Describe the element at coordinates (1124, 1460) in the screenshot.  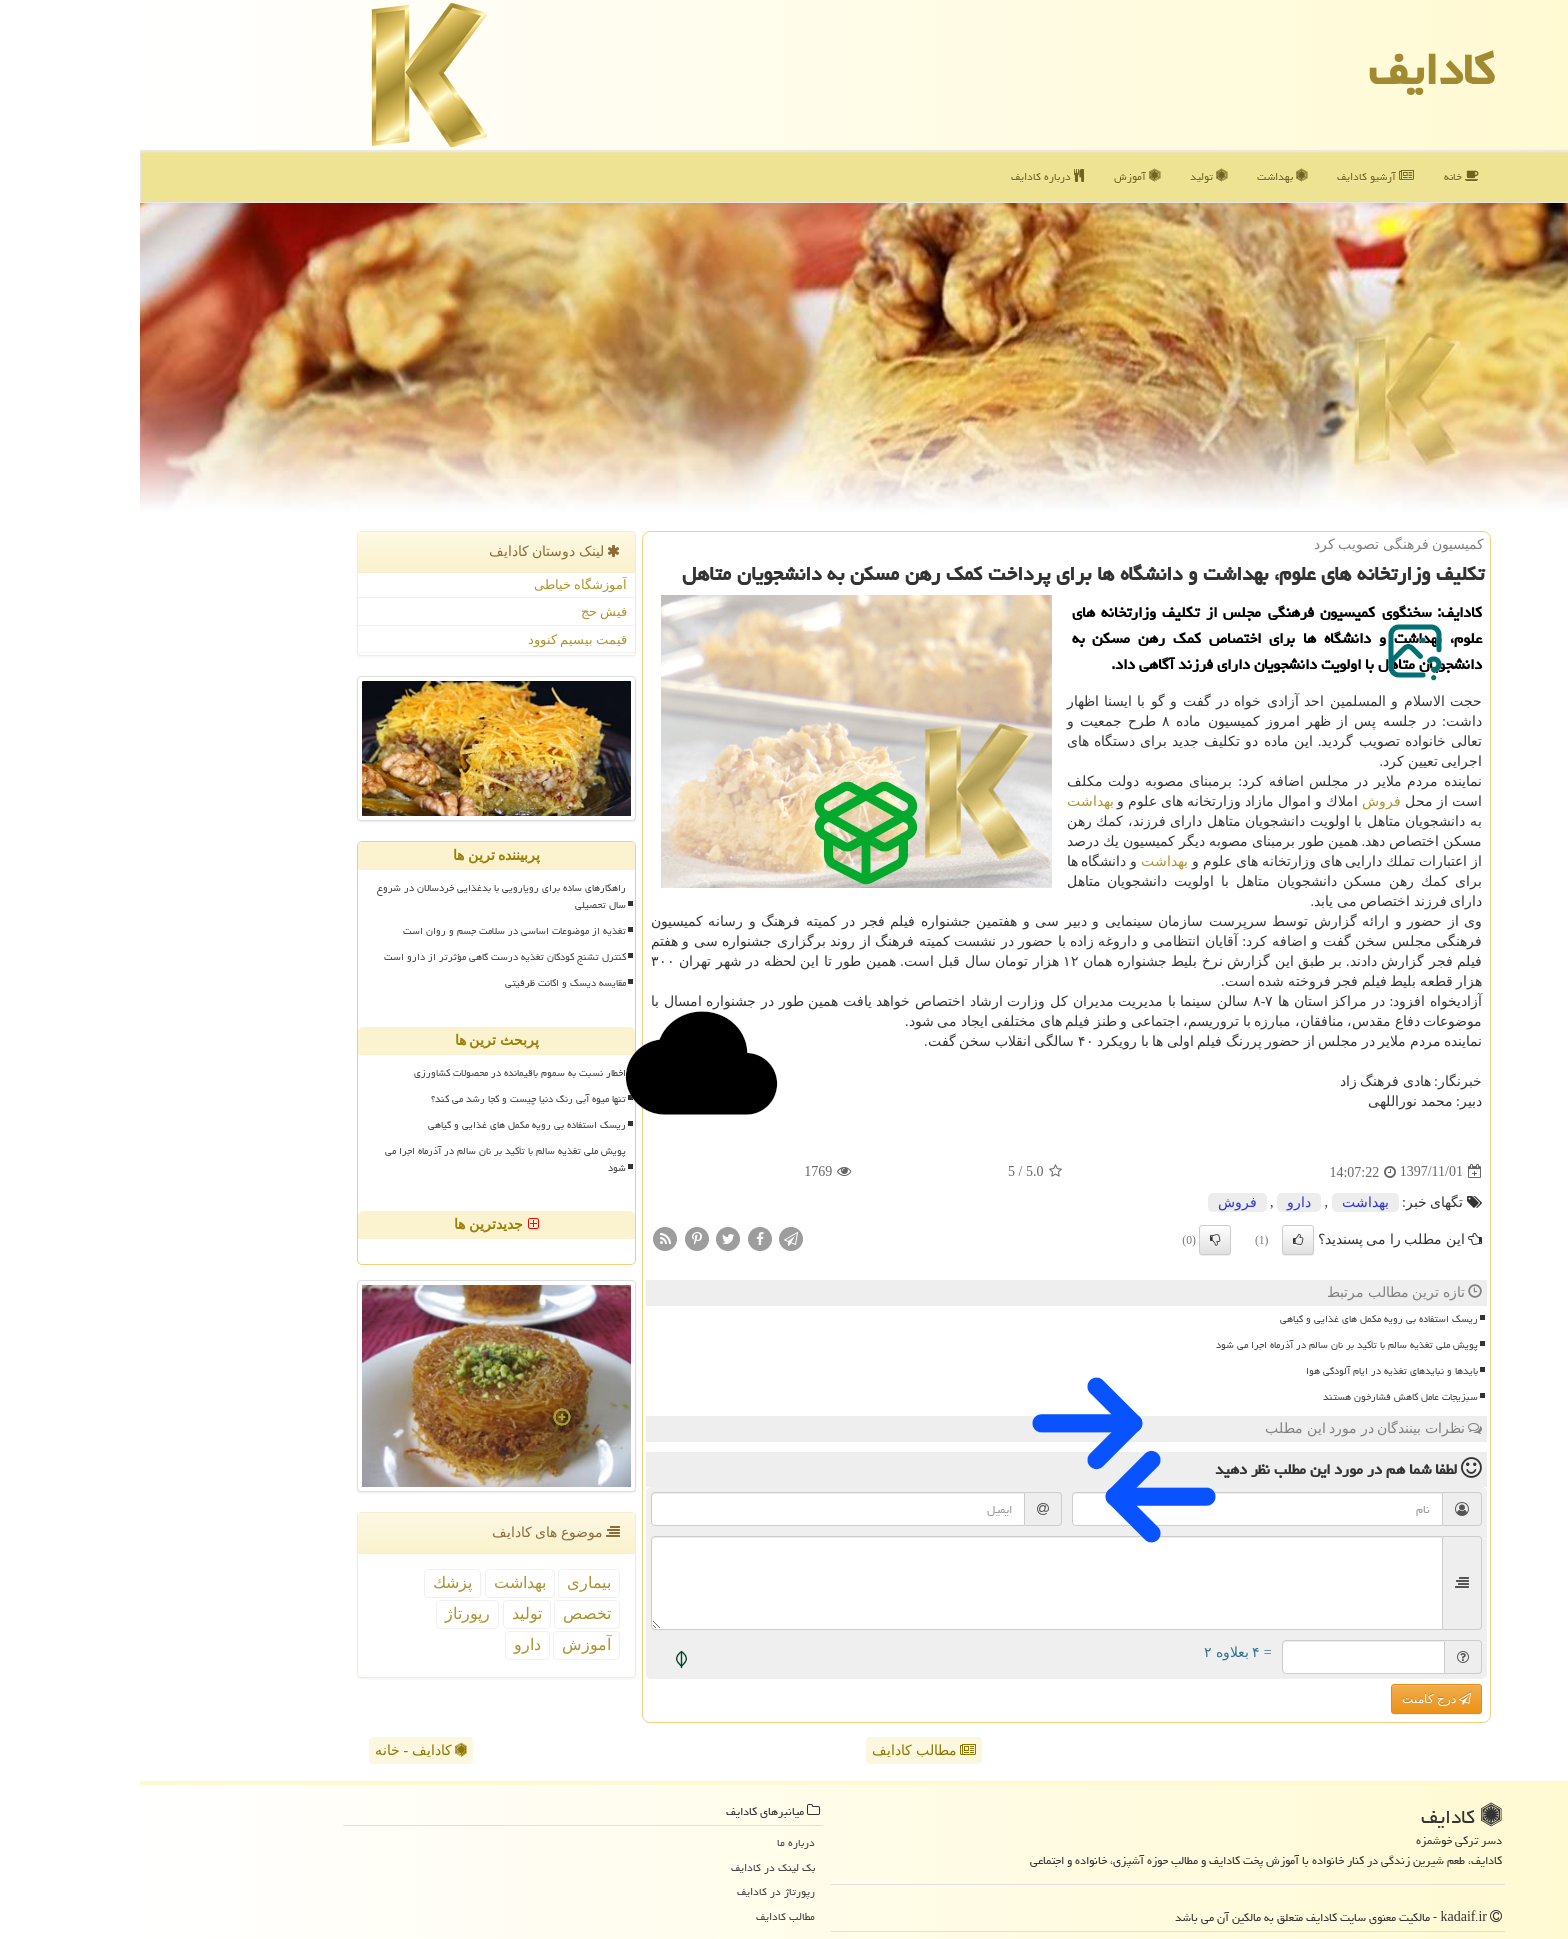
I see `compare or show differences between items` at that location.